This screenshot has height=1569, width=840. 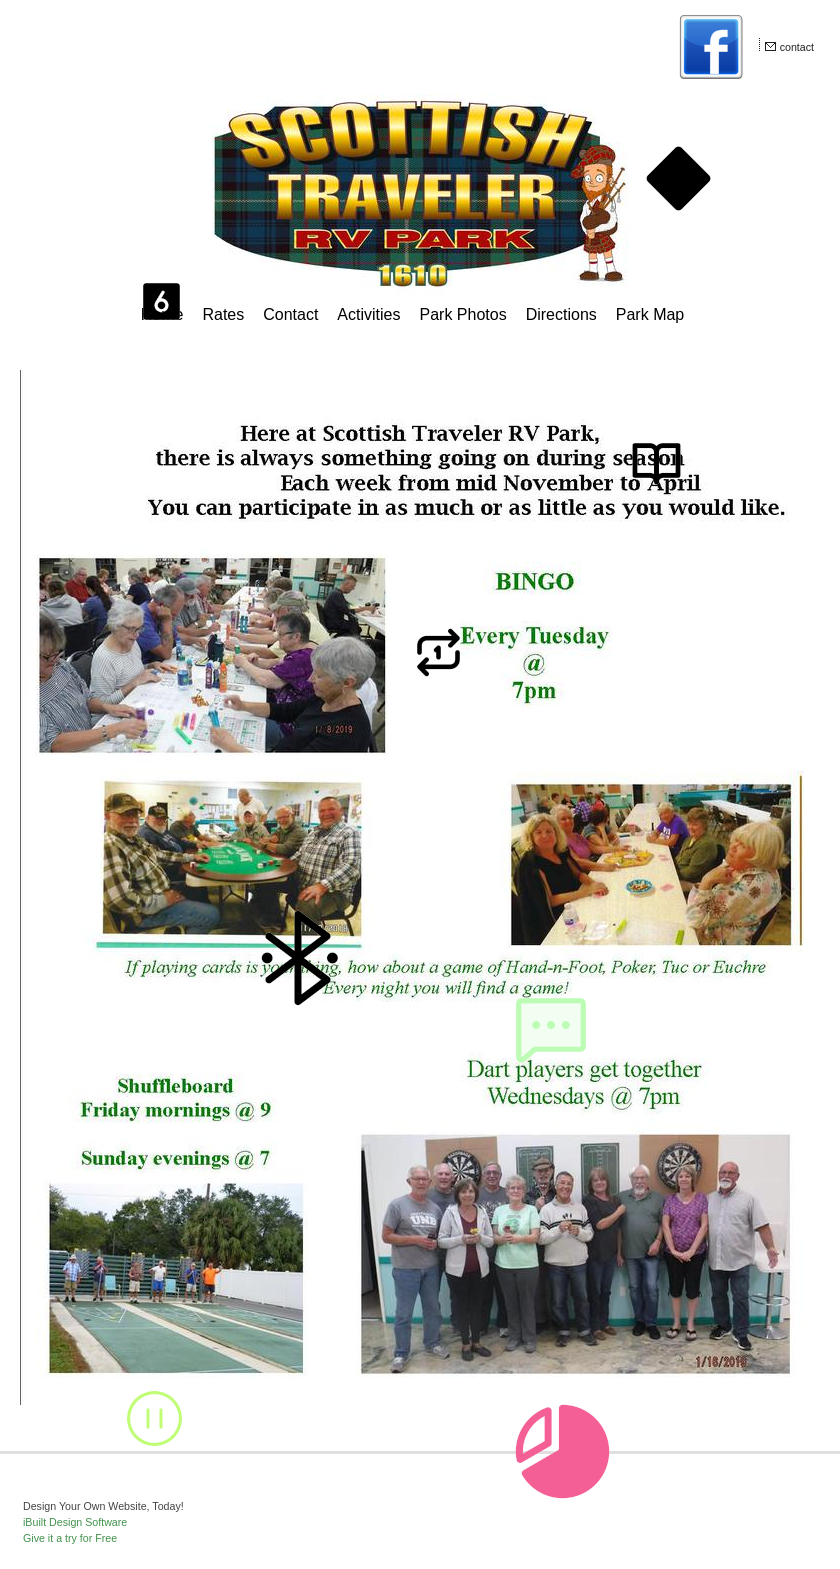 What do you see at coordinates (551, 1025) in the screenshot?
I see `open chat or messaging` at bounding box center [551, 1025].